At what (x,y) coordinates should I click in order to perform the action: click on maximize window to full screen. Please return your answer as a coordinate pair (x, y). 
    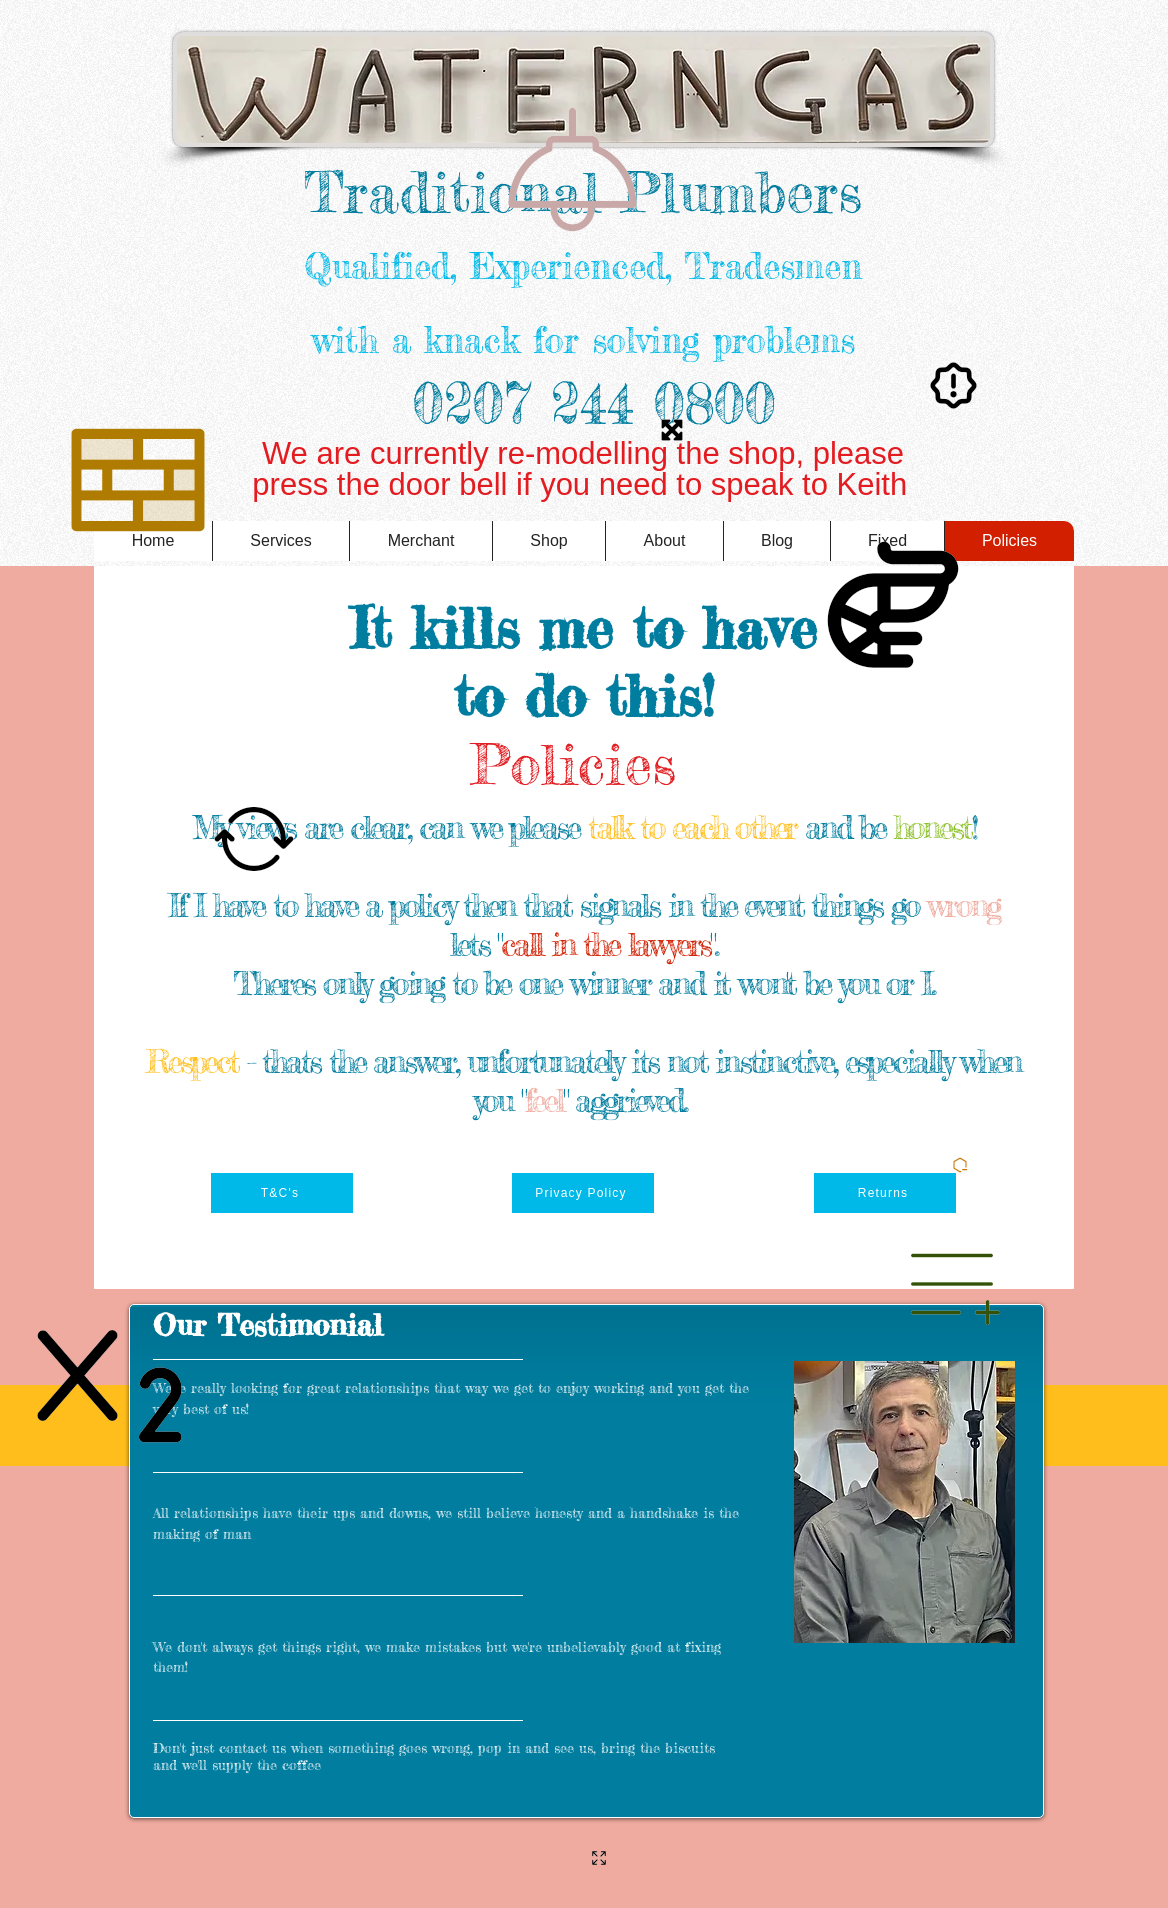
    Looking at the image, I should click on (672, 430).